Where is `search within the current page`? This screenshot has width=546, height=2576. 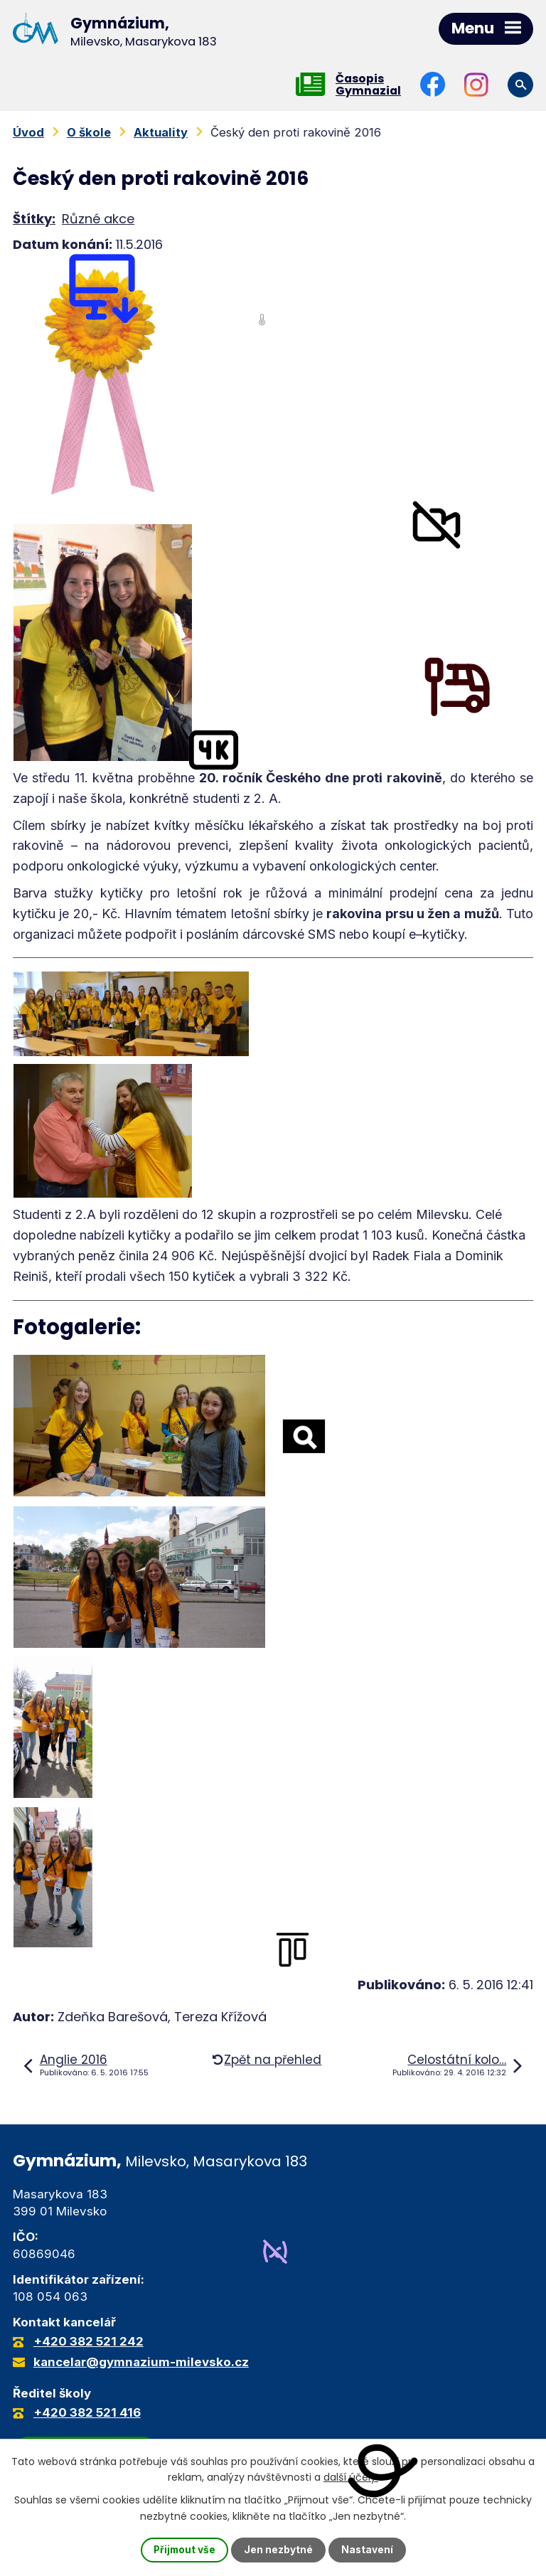 search within the current page is located at coordinates (304, 1436).